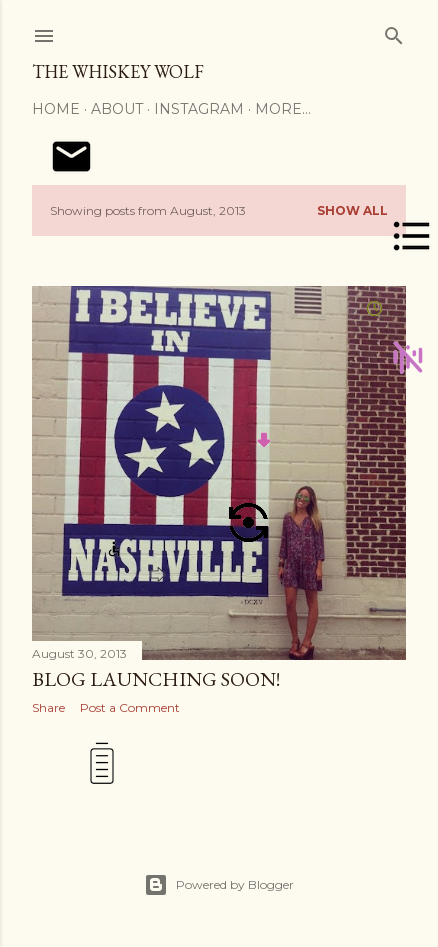 The image size is (438, 947). Describe the element at coordinates (114, 549) in the screenshot. I see `indicates wheelchair accessibility` at that location.